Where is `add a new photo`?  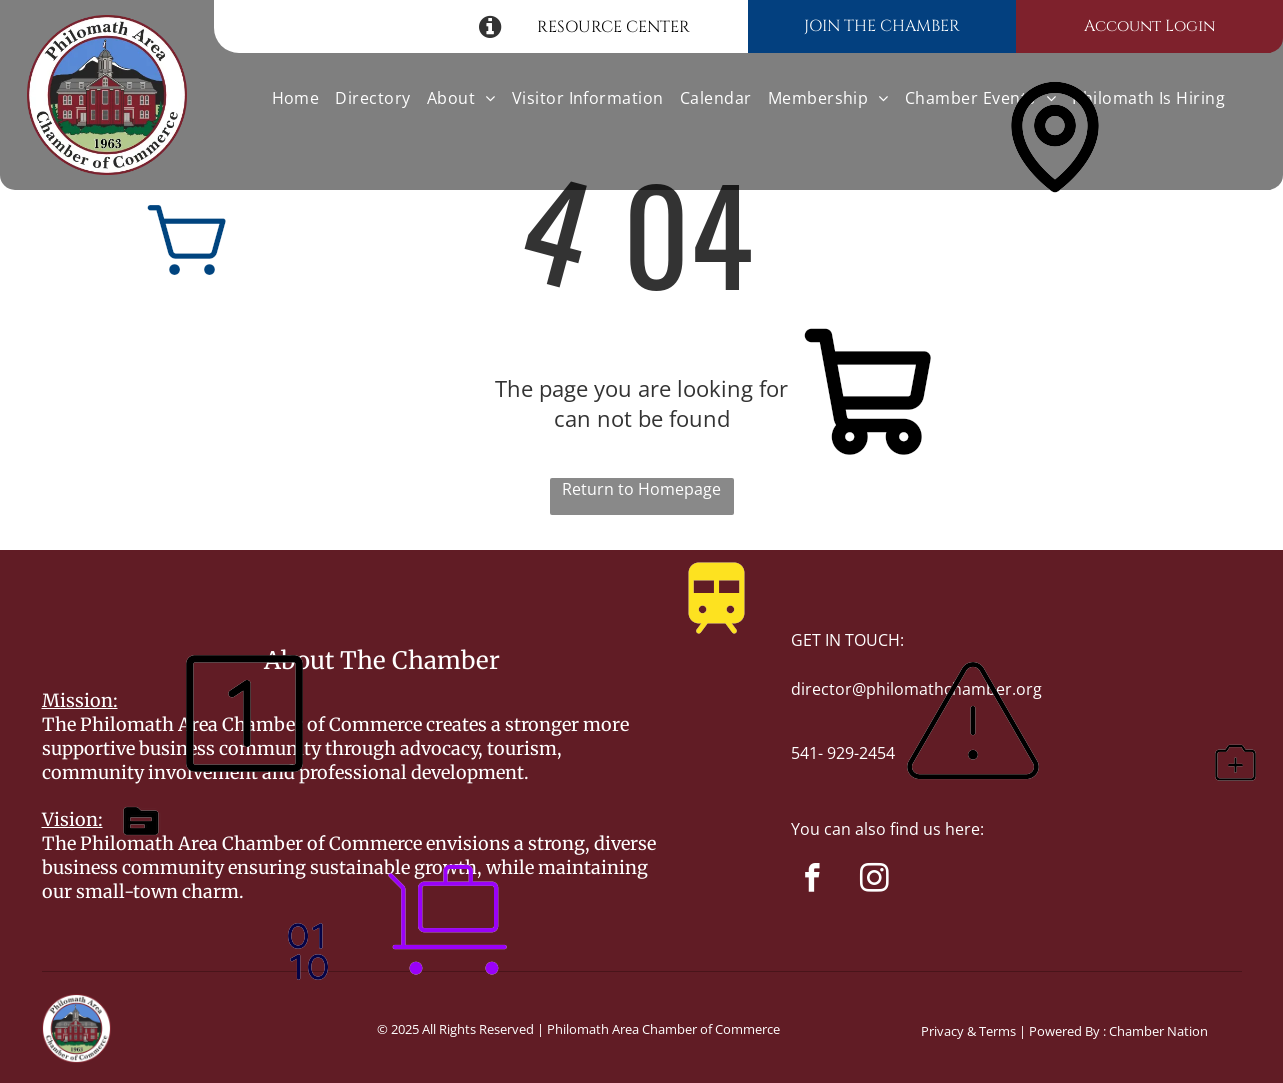 add a new photo is located at coordinates (1235, 763).